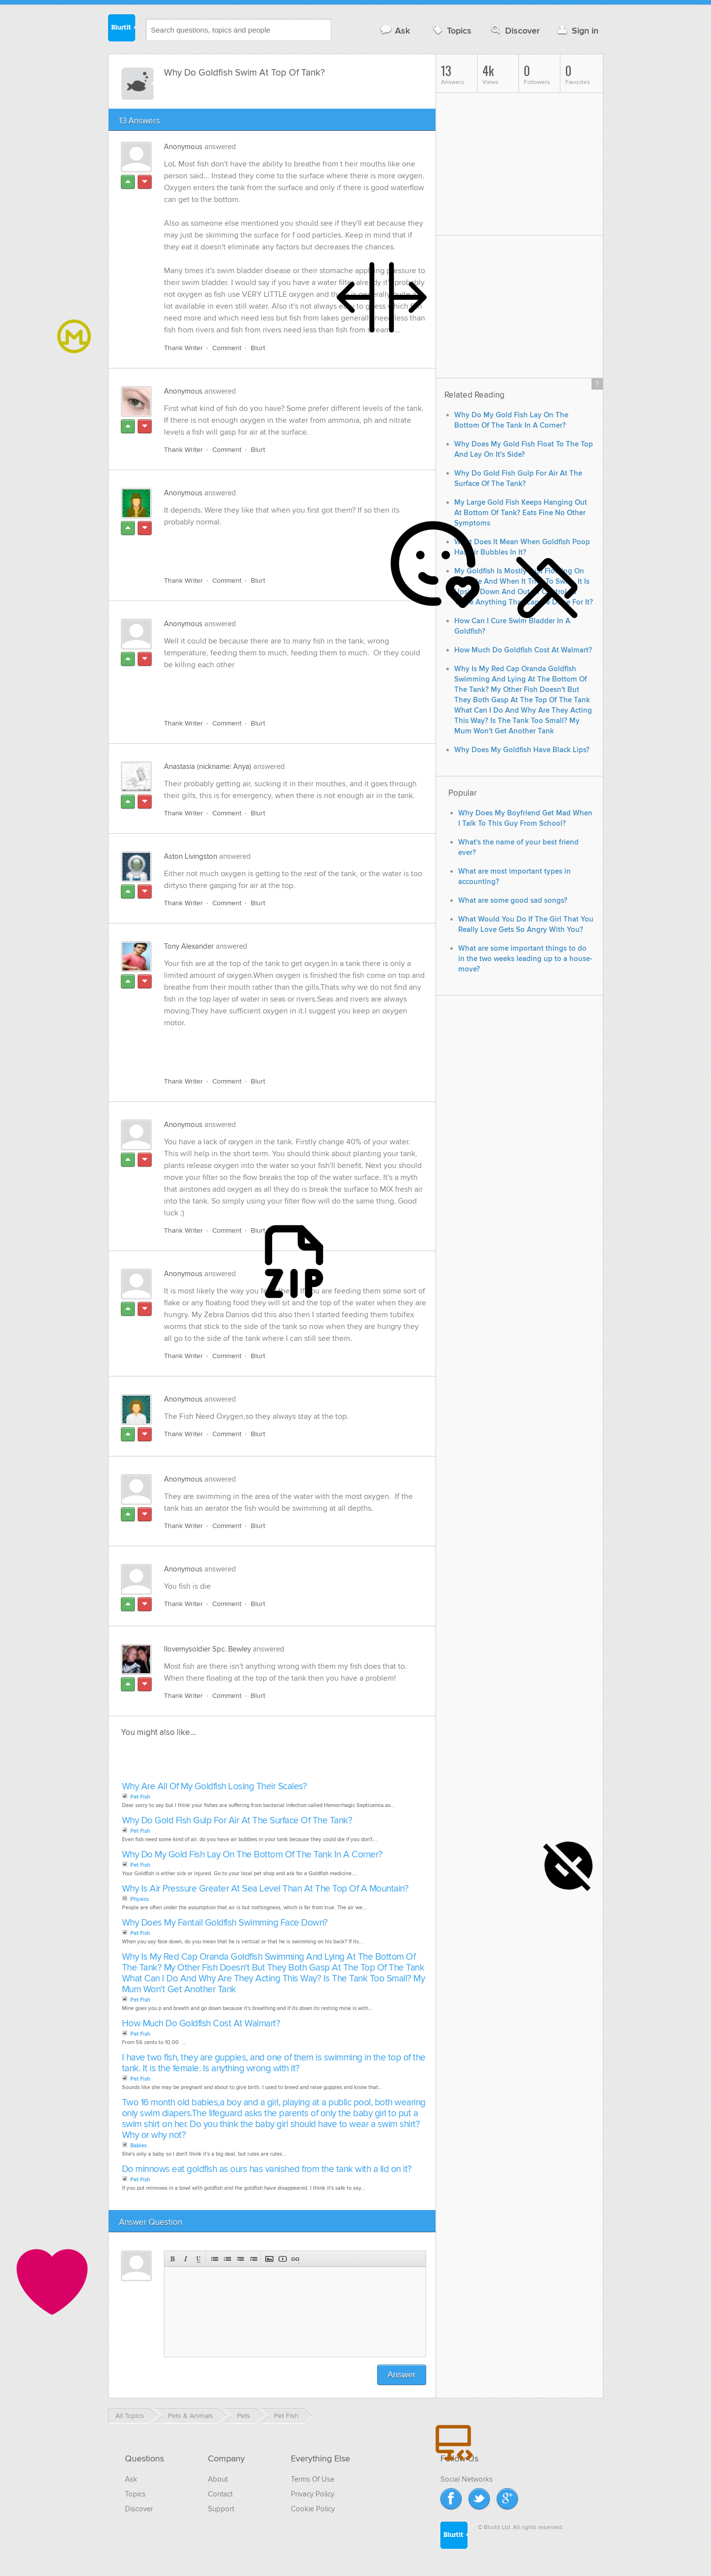 The image size is (711, 2576). What do you see at coordinates (382, 297) in the screenshot?
I see `split view horizontally` at bounding box center [382, 297].